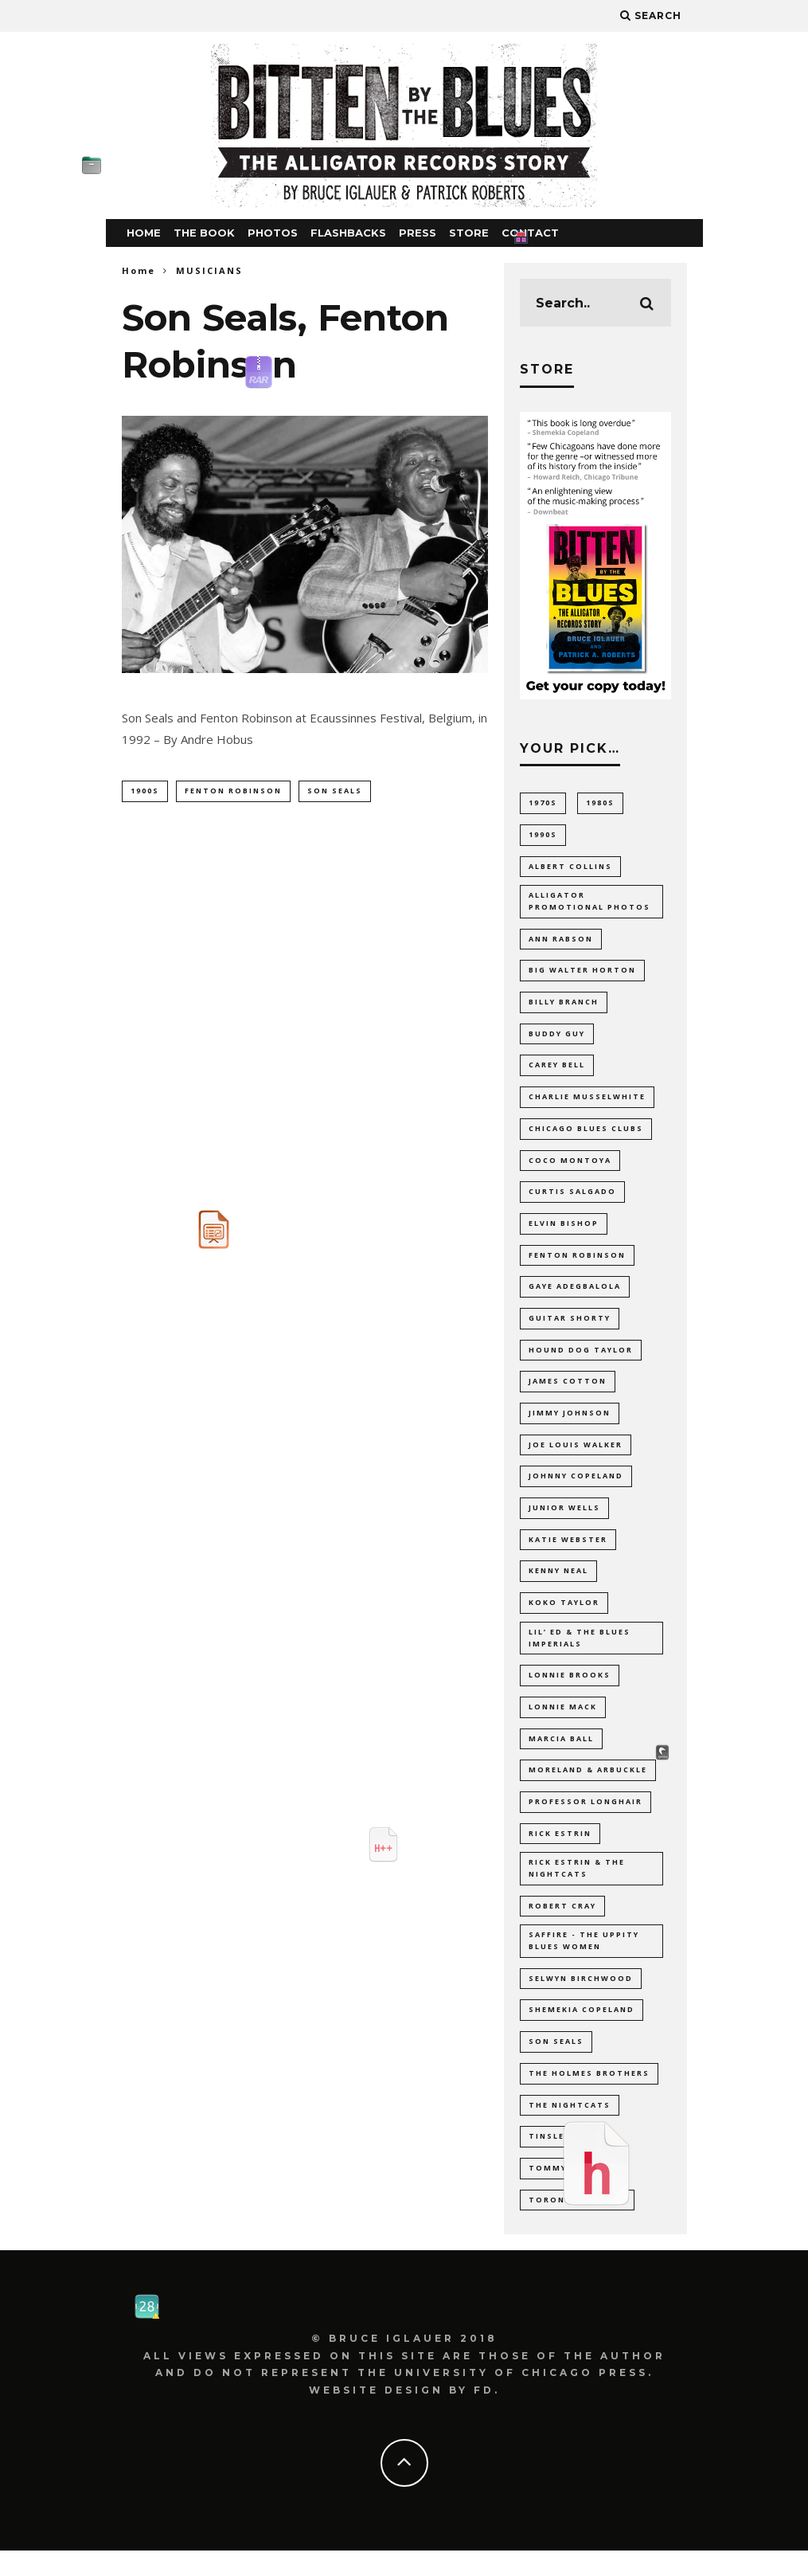 The width and height of the screenshot is (808, 2576). What do you see at coordinates (383, 1844) in the screenshot?
I see `c++ header file` at bounding box center [383, 1844].